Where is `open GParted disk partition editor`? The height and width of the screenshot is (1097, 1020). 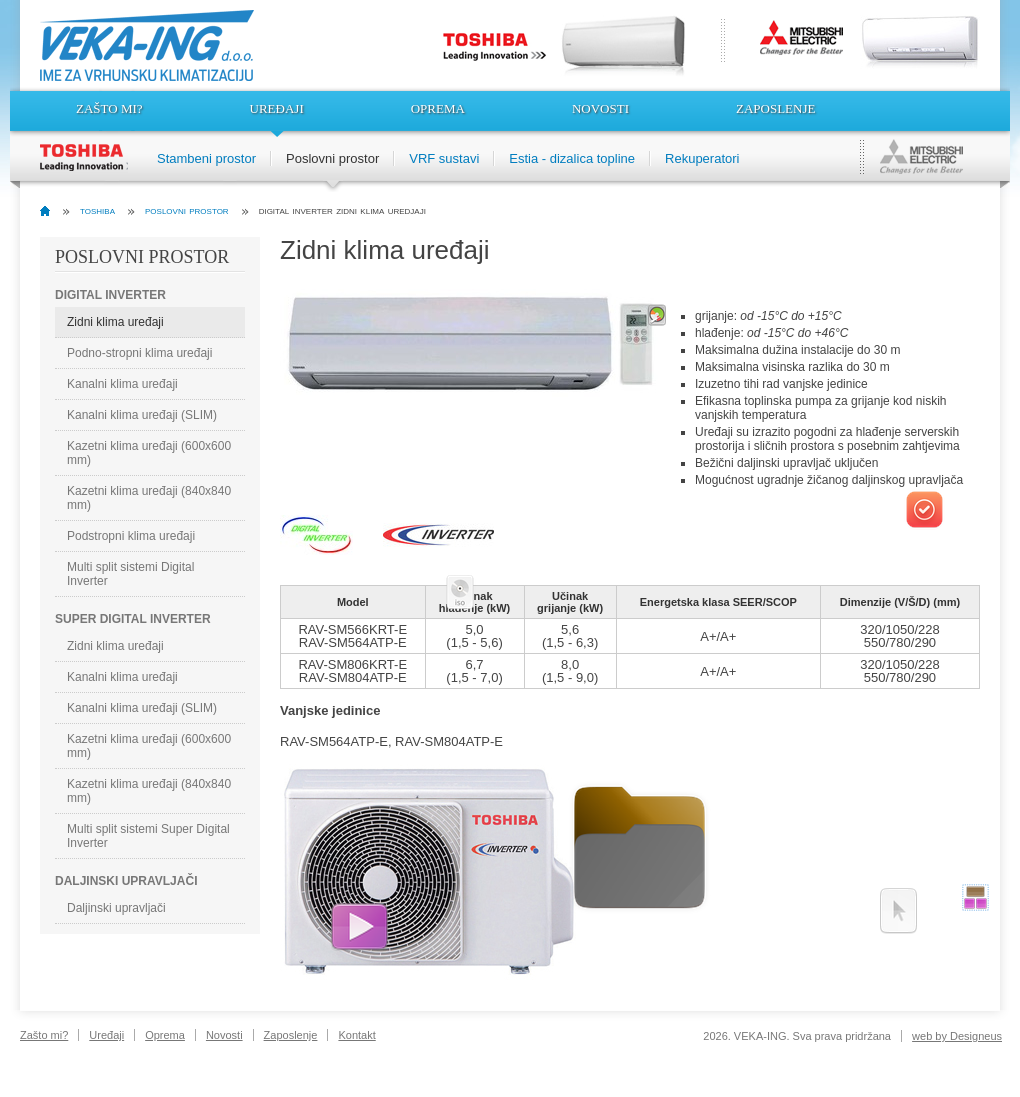
open GParted disk partition editor is located at coordinates (657, 315).